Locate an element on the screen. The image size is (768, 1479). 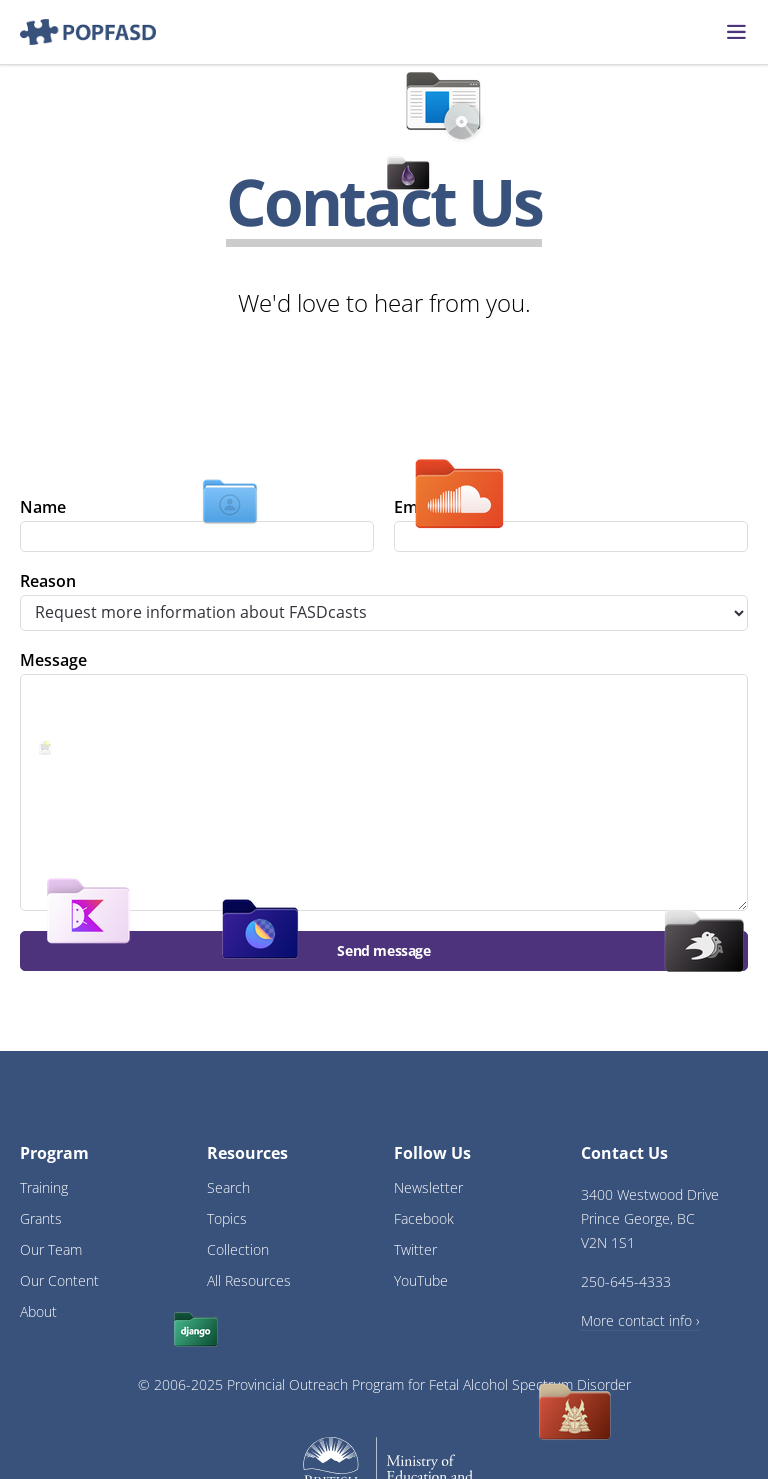
compose a new email message is located at coordinates (45, 748).